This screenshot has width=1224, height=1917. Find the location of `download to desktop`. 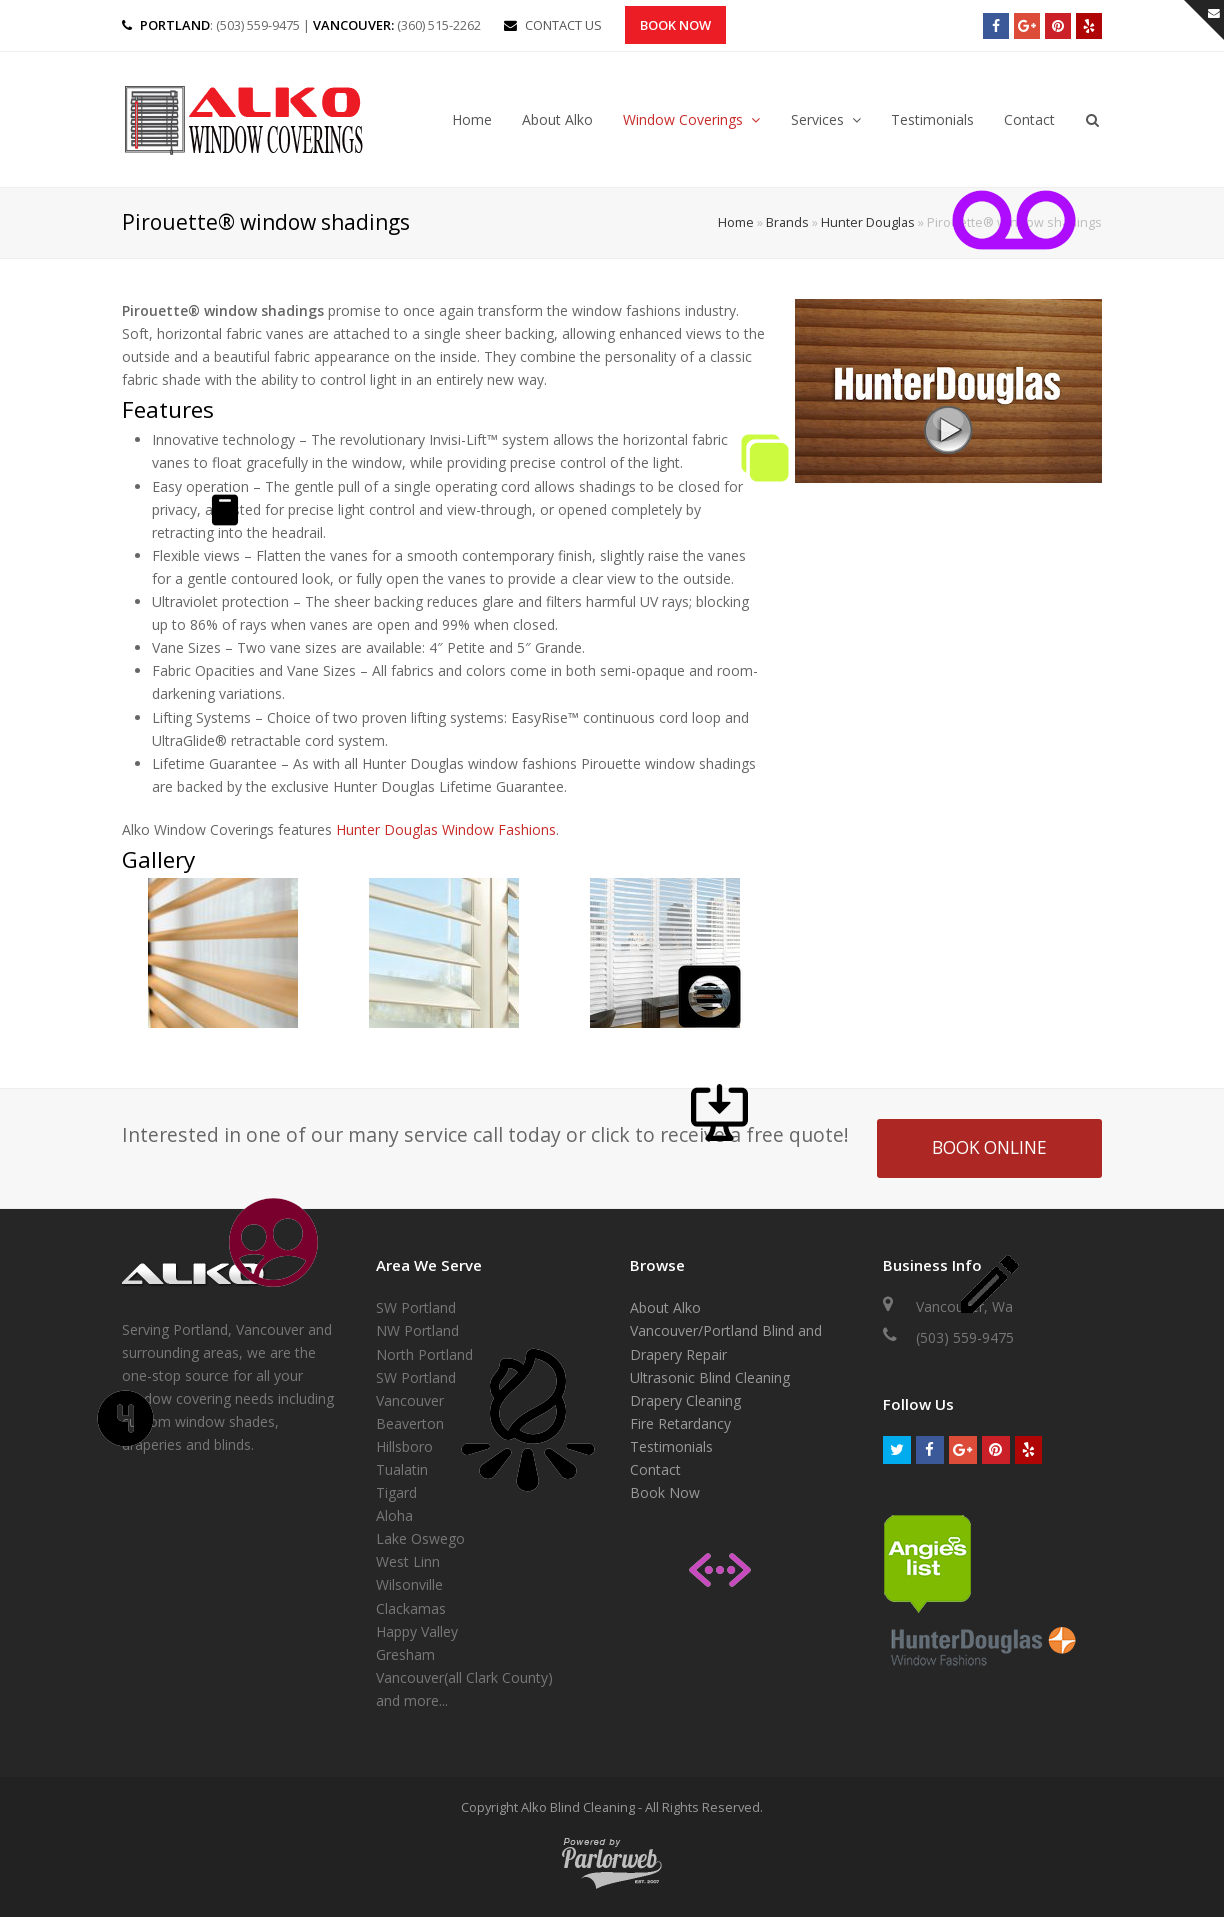

download to desktop is located at coordinates (719, 1112).